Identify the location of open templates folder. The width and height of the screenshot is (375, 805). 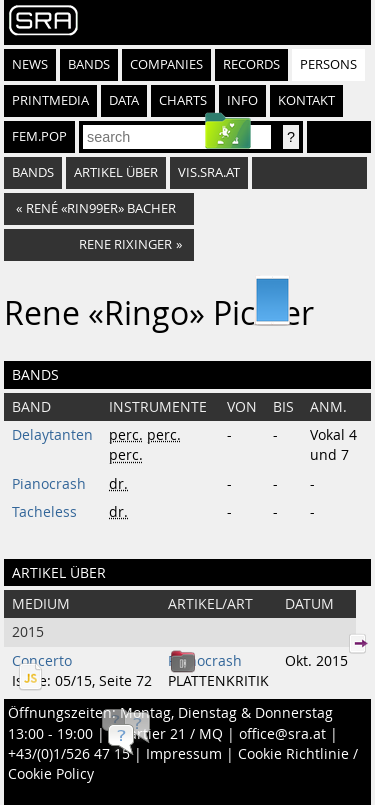
(183, 661).